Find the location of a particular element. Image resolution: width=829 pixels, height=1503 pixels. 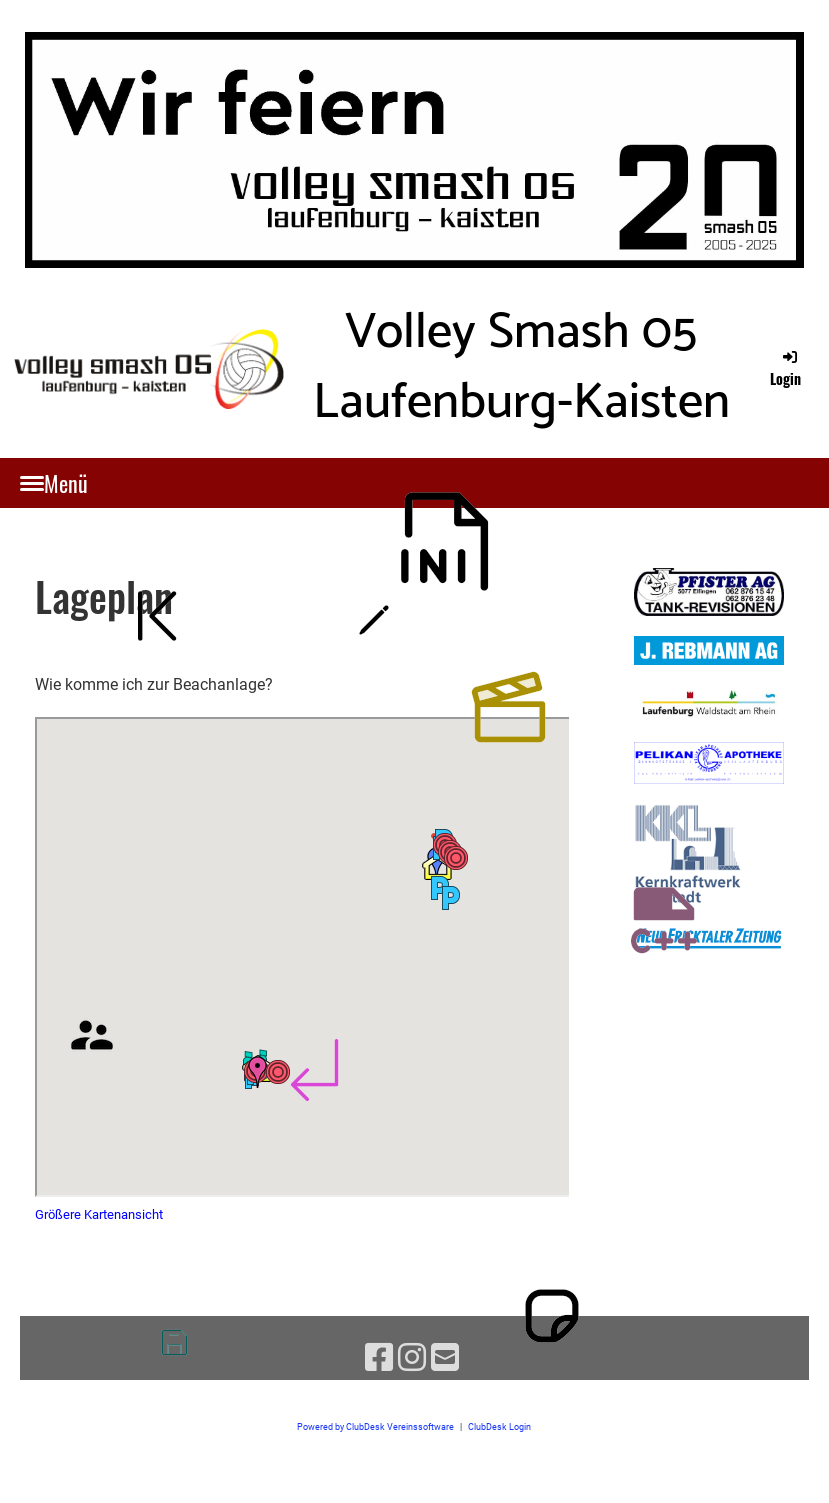

go back or return to previous step is located at coordinates (317, 1070).